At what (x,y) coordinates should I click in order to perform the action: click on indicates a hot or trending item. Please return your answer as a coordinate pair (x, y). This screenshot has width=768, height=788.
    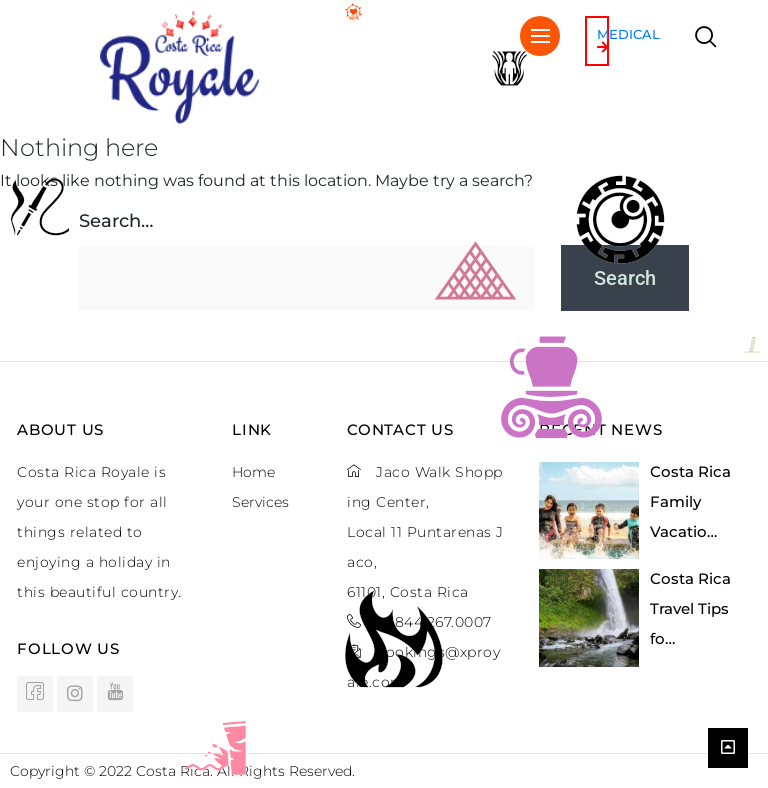
    Looking at the image, I should click on (393, 638).